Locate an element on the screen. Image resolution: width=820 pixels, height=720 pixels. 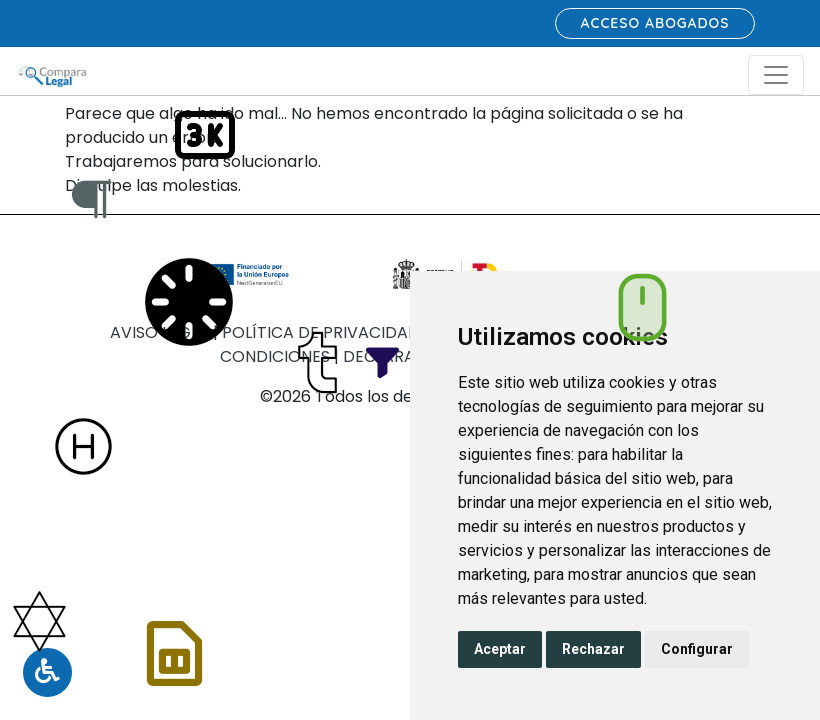
filter or sort content is located at coordinates (382, 361).